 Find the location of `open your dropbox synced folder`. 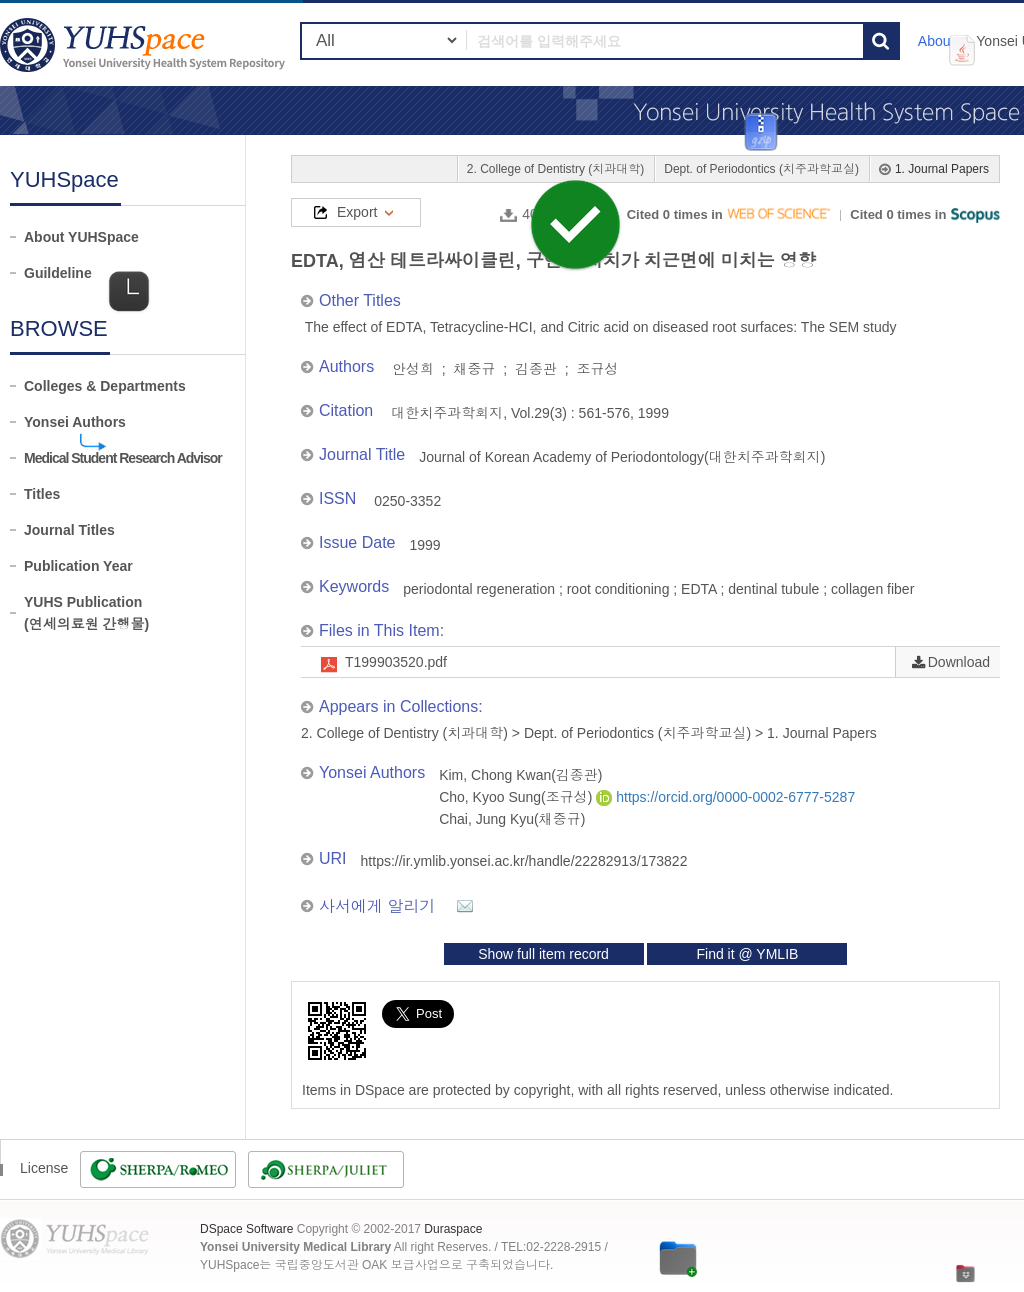

open your dropbox synced folder is located at coordinates (965, 1273).